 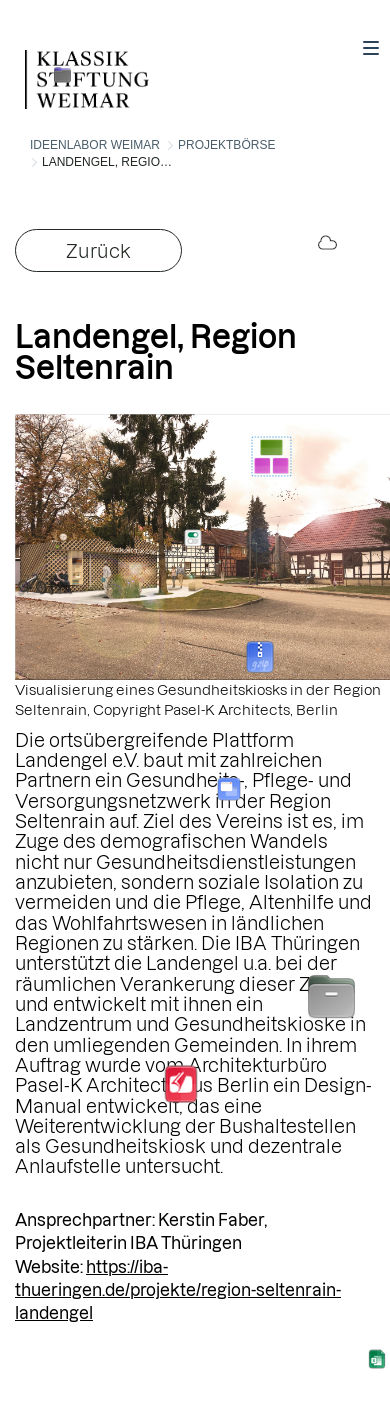 What do you see at coordinates (193, 538) in the screenshot?
I see `access system settings and preferences` at bounding box center [193, 538].